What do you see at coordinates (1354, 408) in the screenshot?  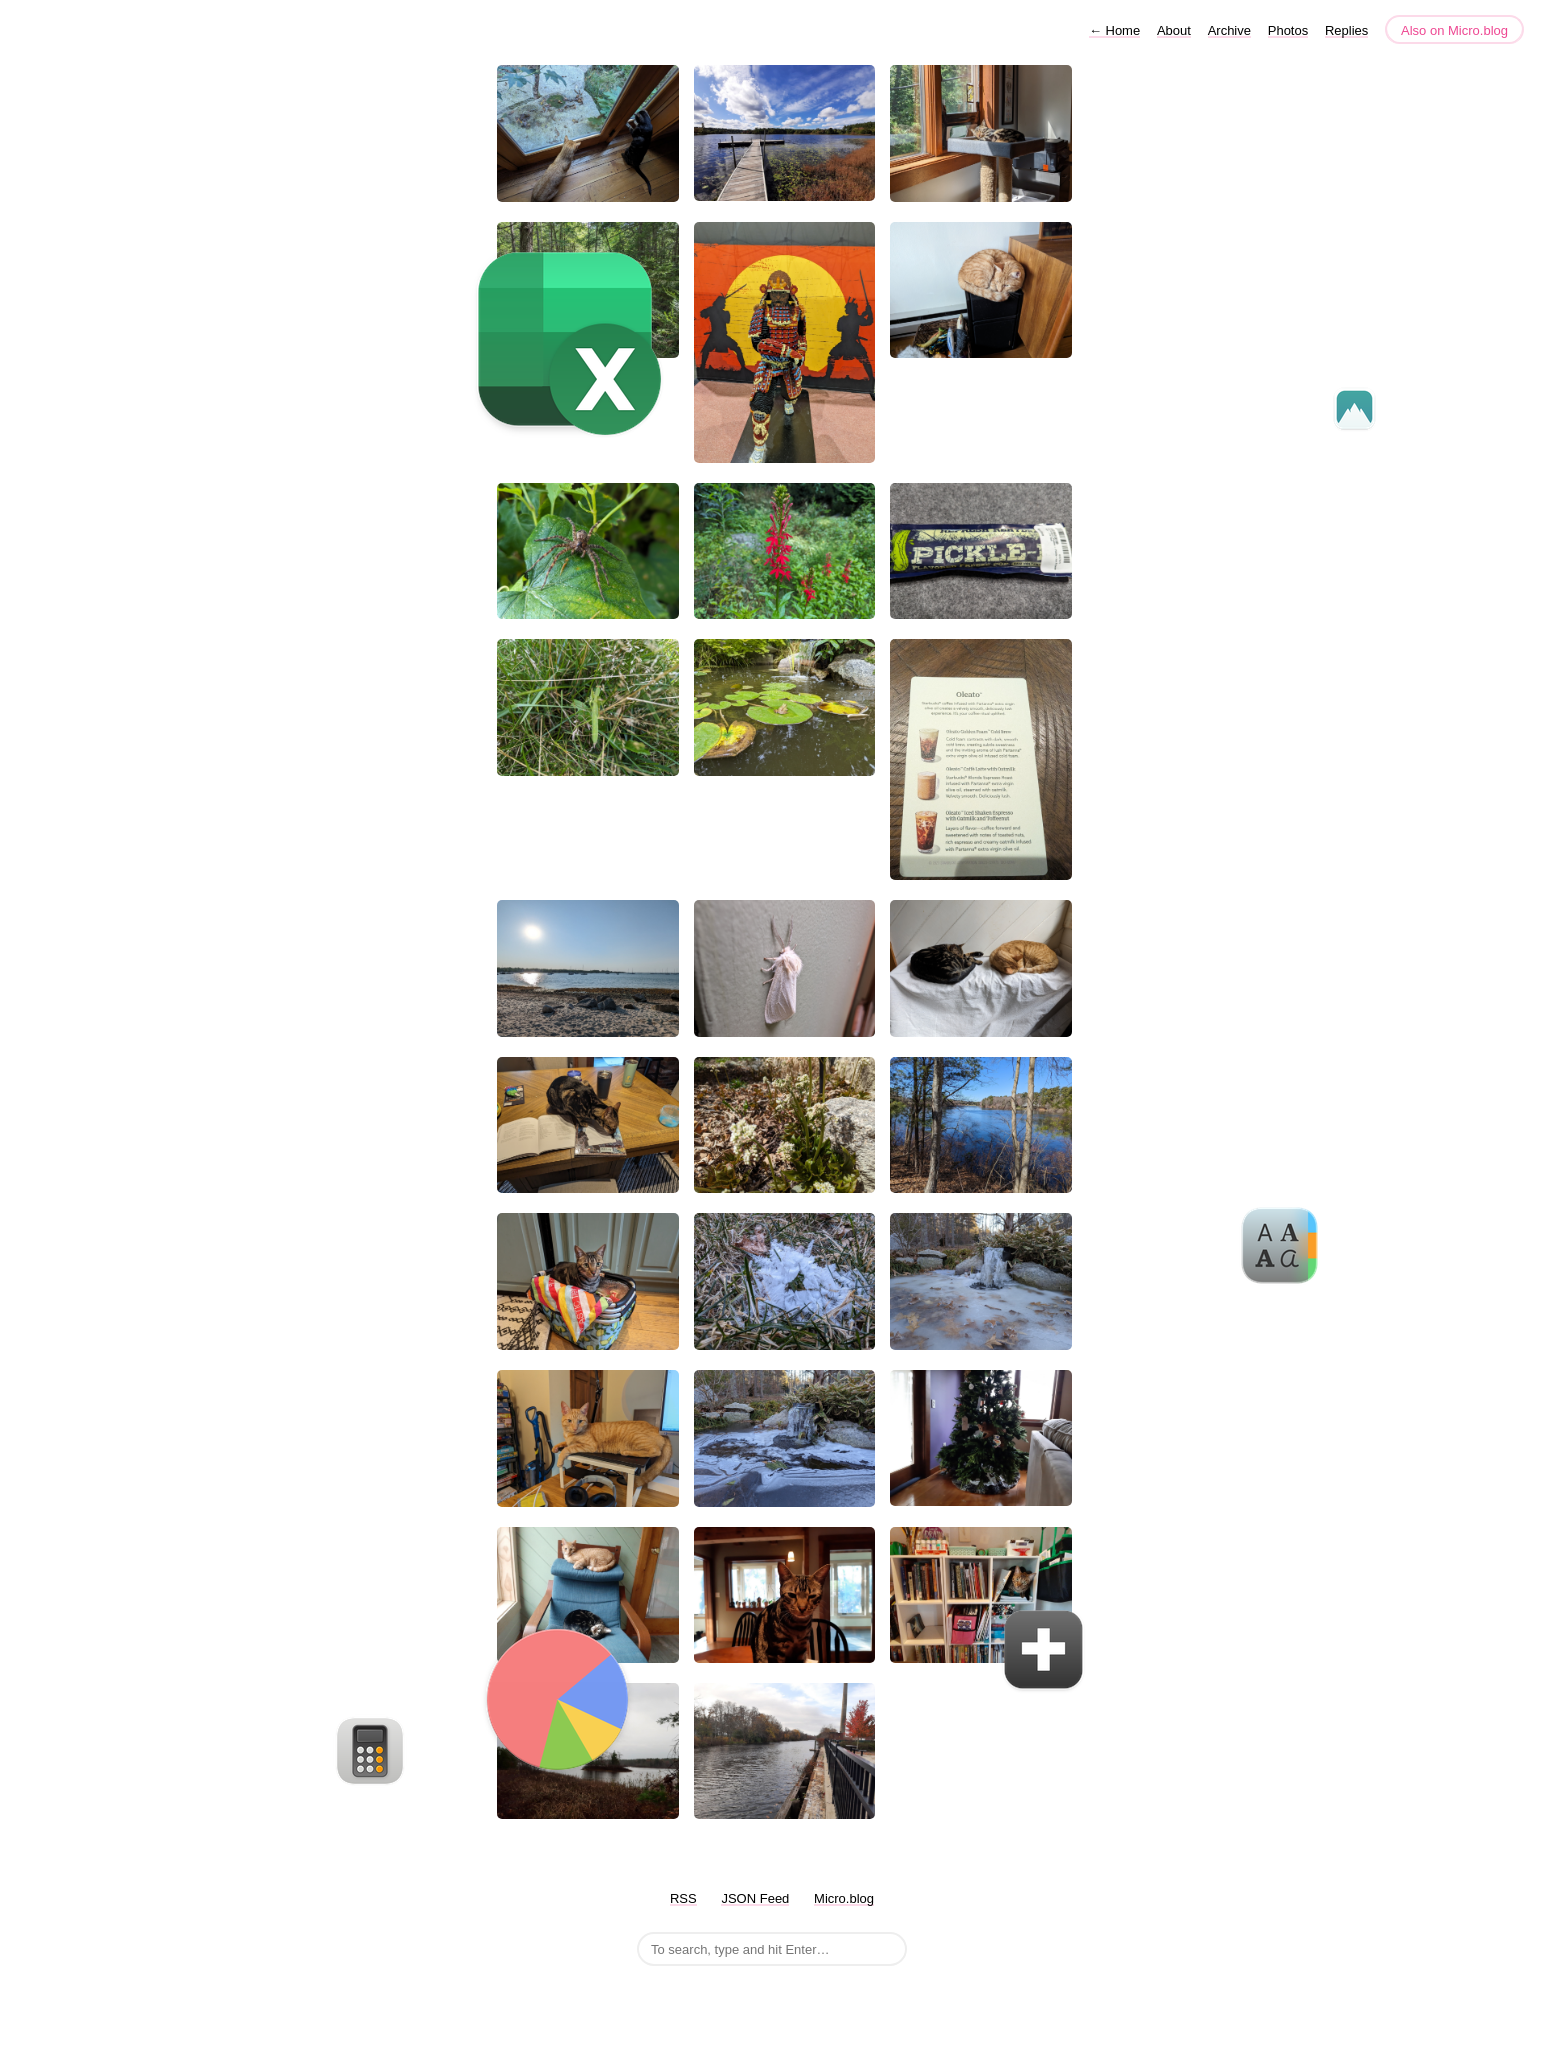 I see `open nordpass password manager` at bounding box center [1354, 408].